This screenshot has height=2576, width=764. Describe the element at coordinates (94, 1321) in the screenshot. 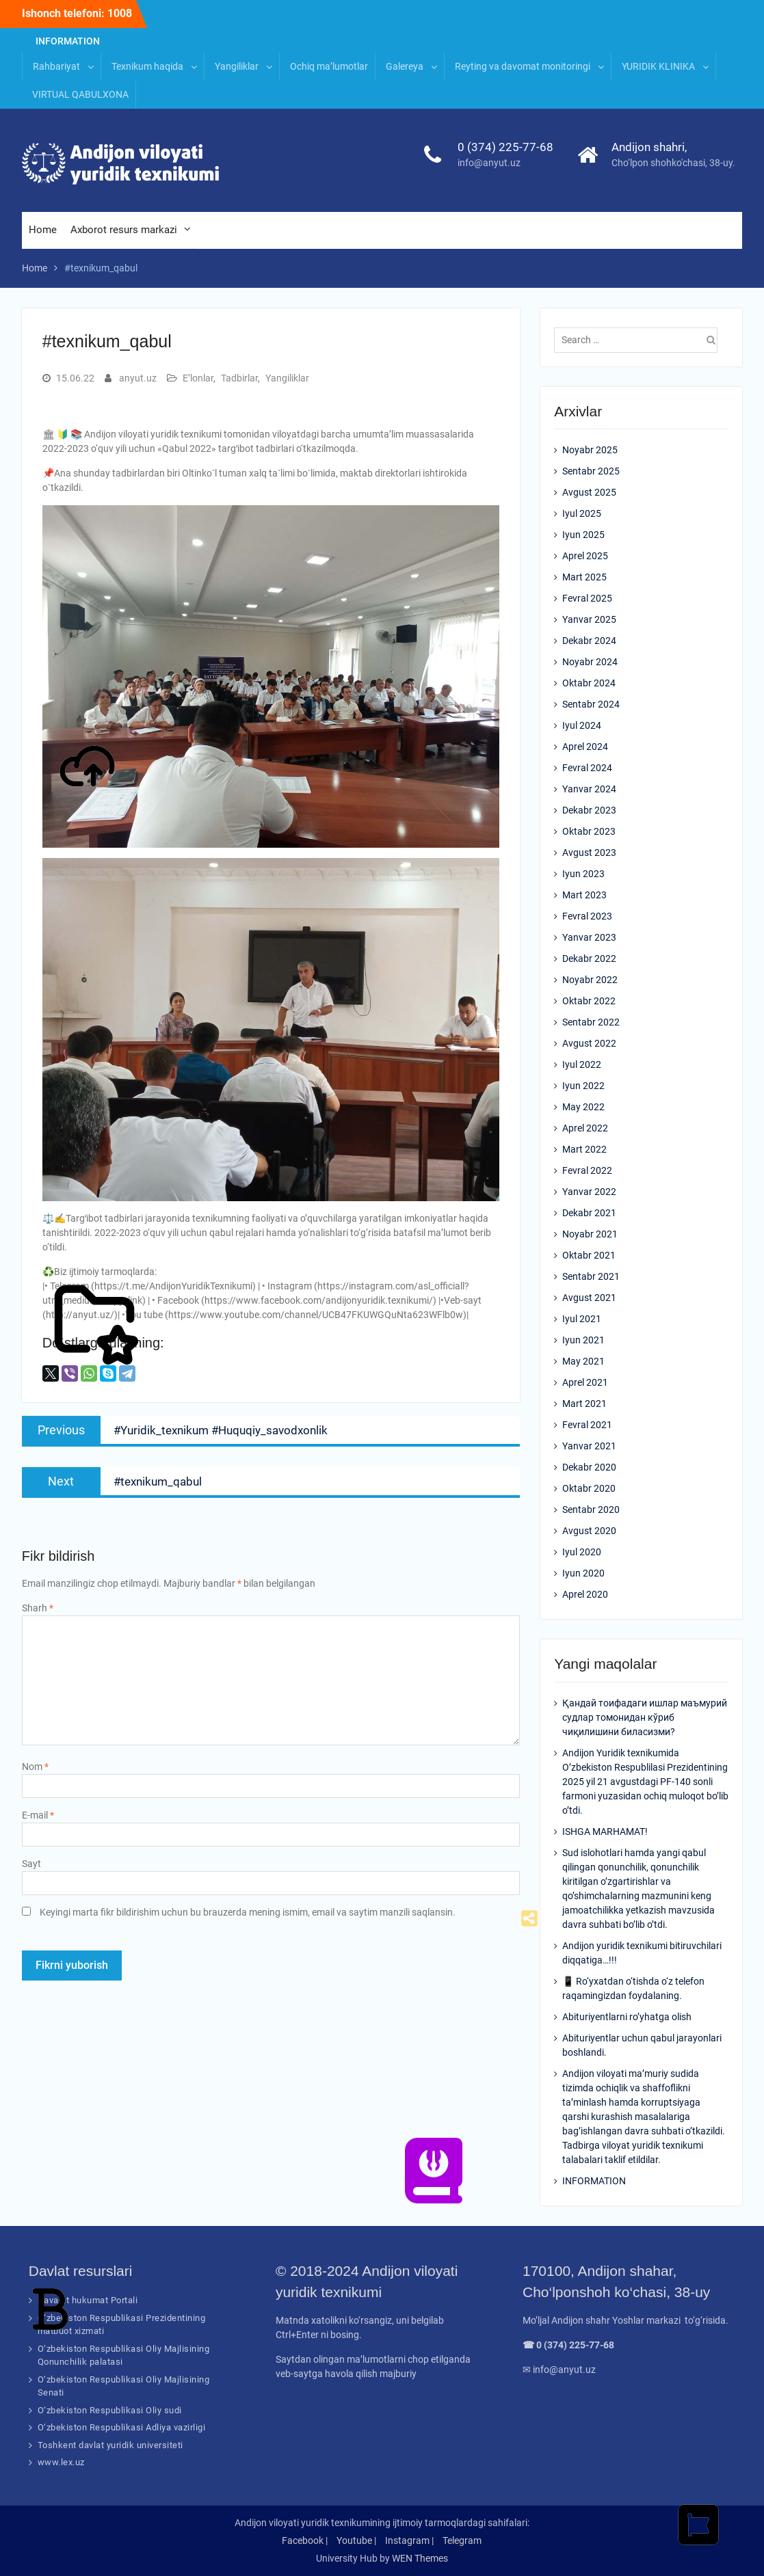

I see `access your favorite or starred folder` at that location.